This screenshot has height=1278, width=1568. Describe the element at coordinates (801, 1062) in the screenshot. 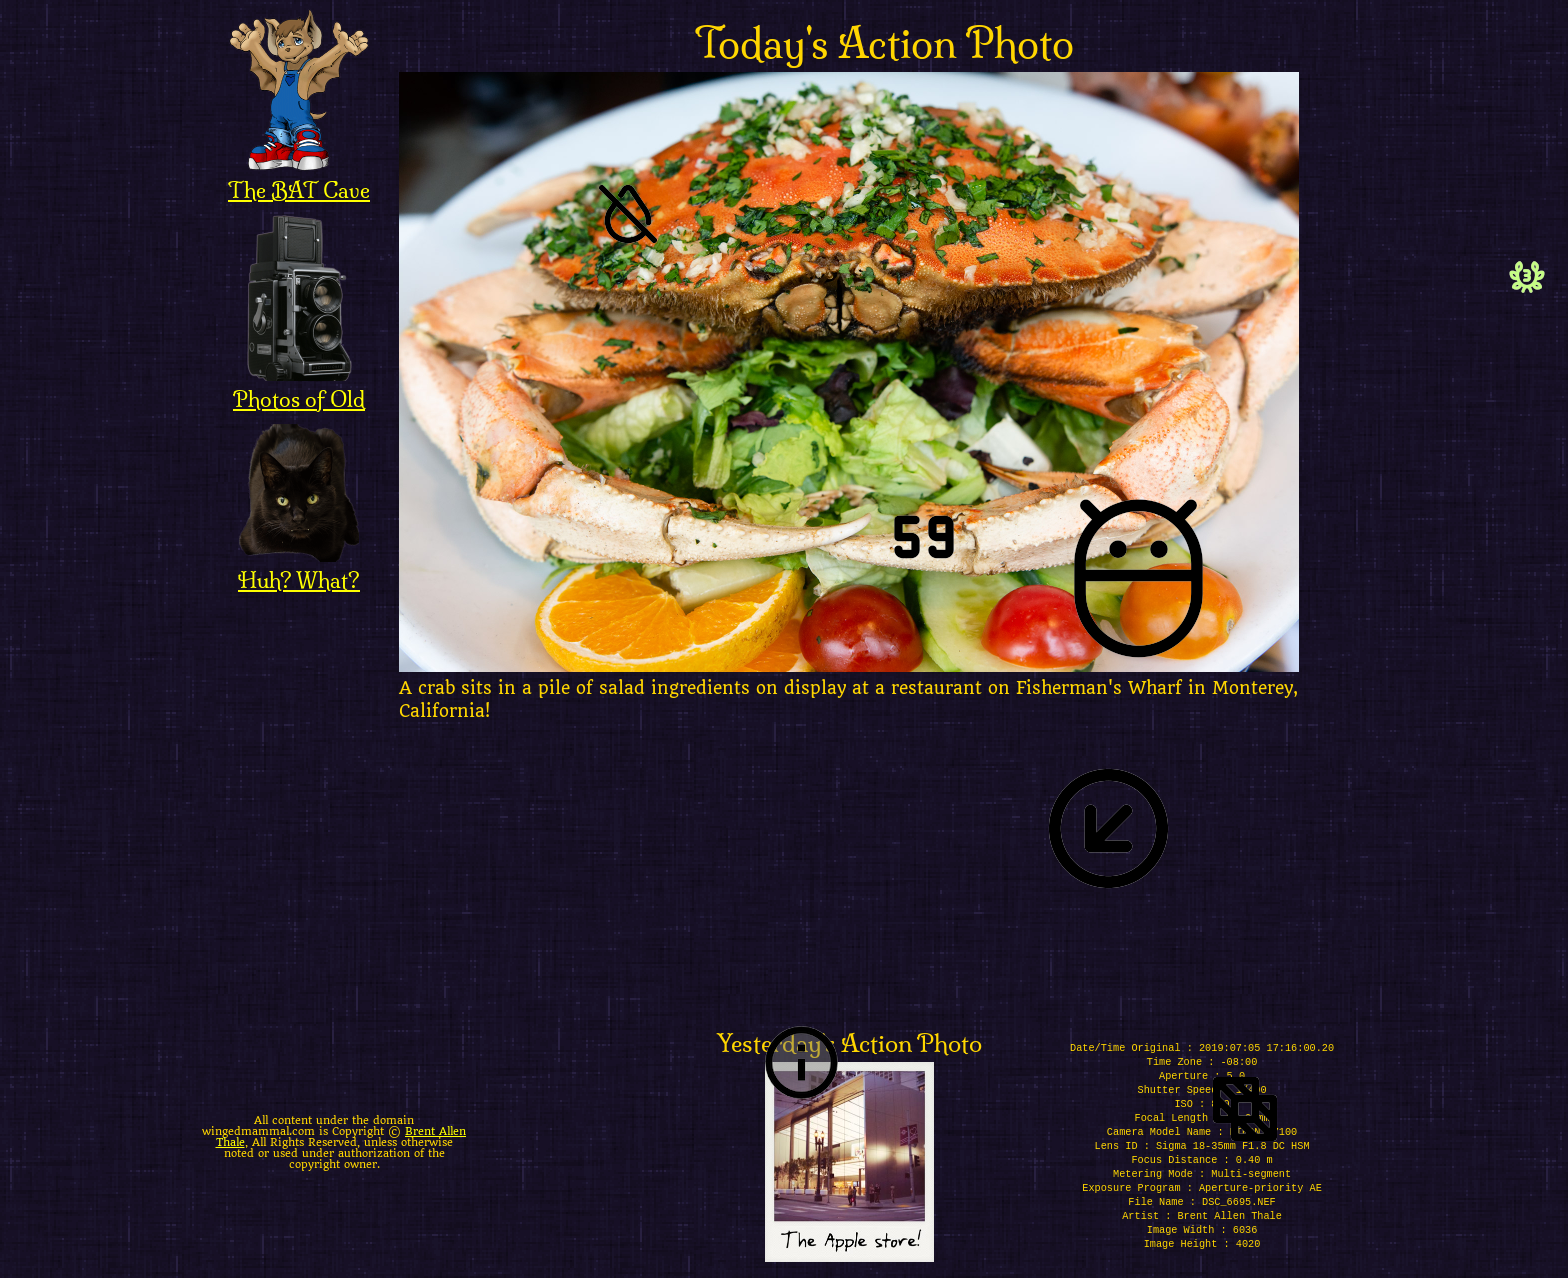

I see `view more information about this item` at that location.